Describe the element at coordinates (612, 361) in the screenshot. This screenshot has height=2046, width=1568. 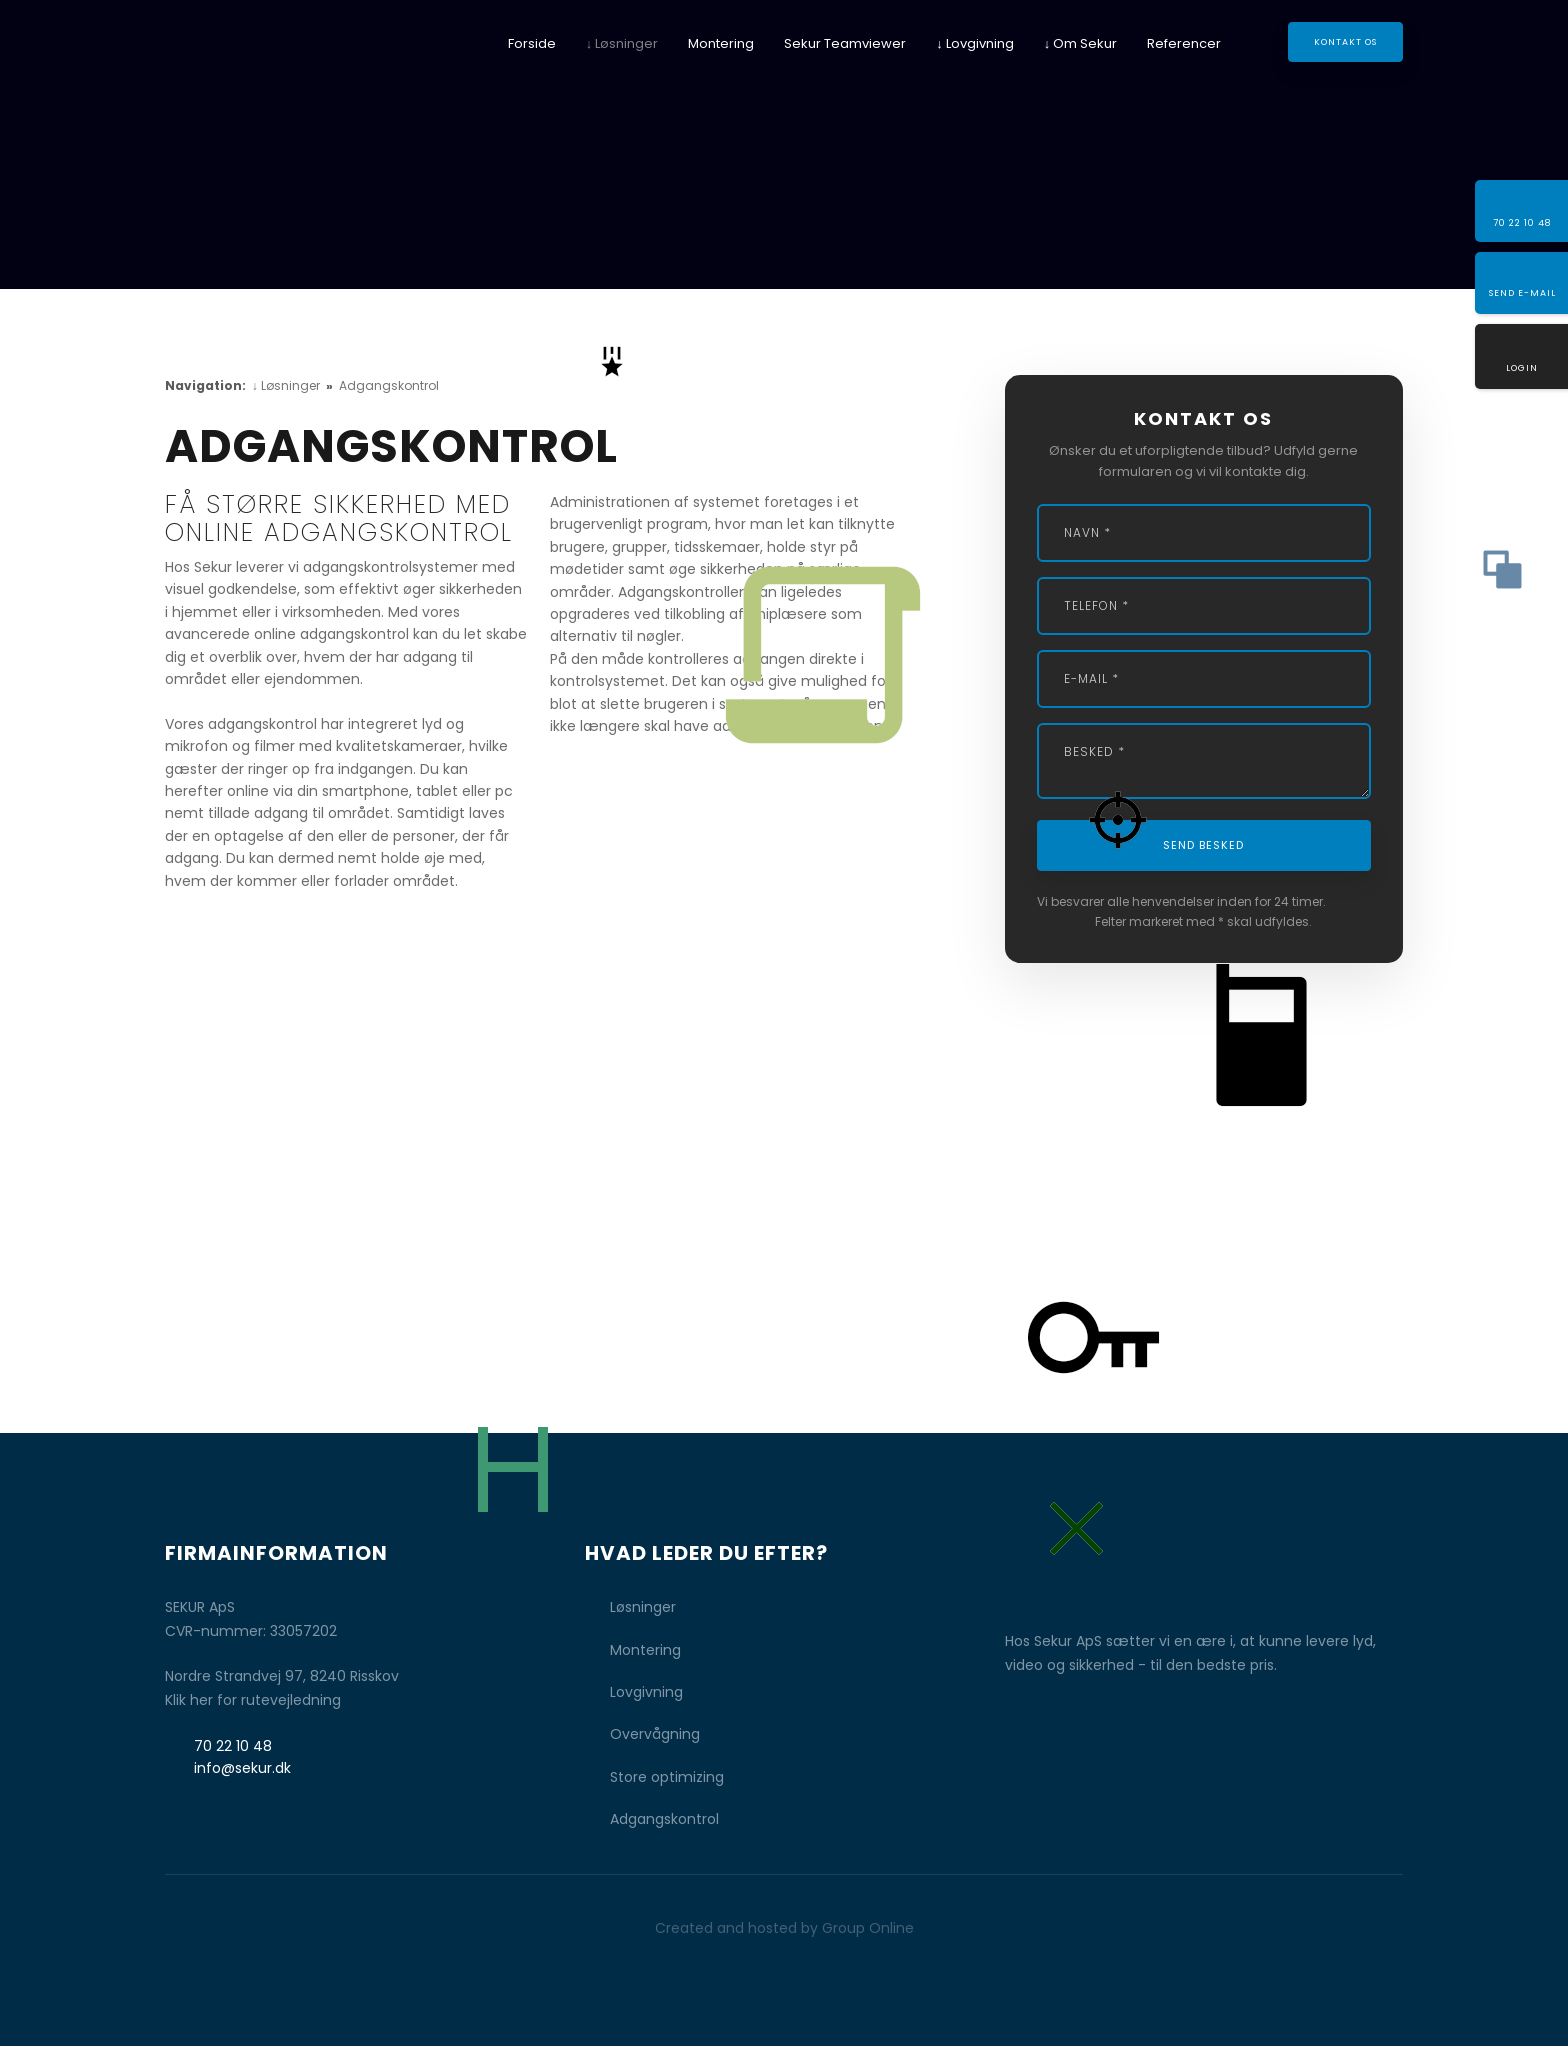
I see `indicates an achievement or award earned` at that location.